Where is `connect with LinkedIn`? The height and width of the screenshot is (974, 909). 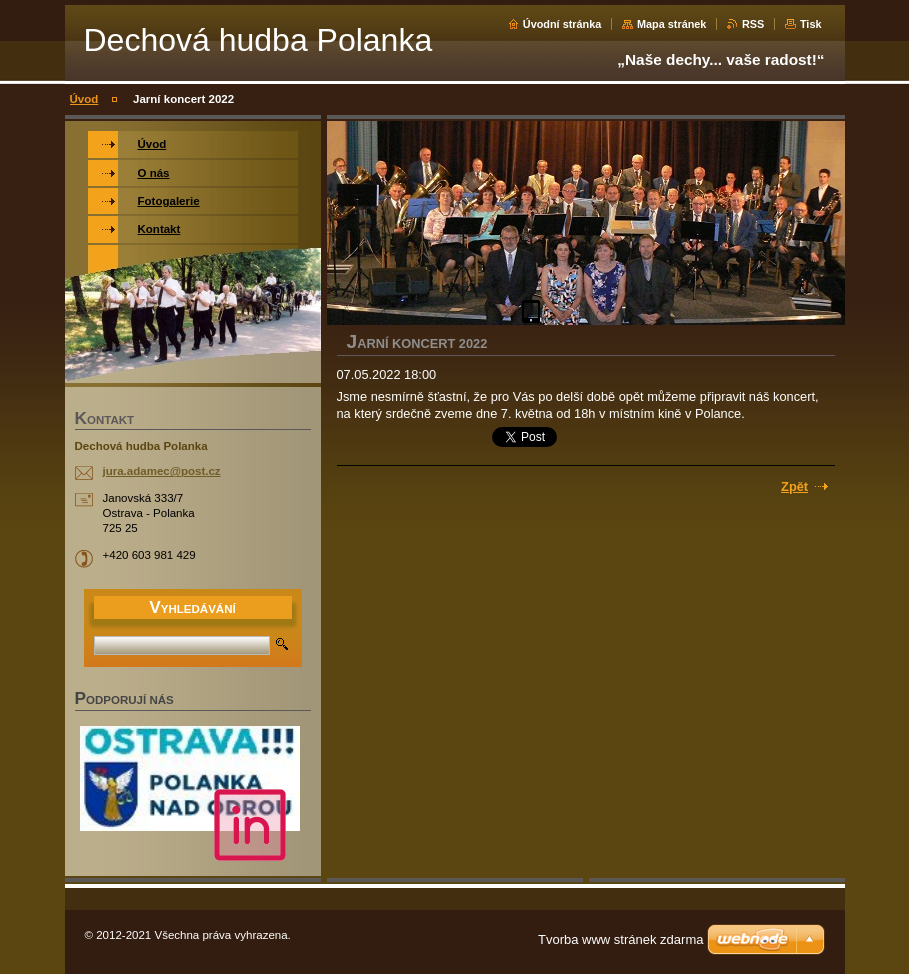 connect with LinkedIn is located at coordinates (250, 825).